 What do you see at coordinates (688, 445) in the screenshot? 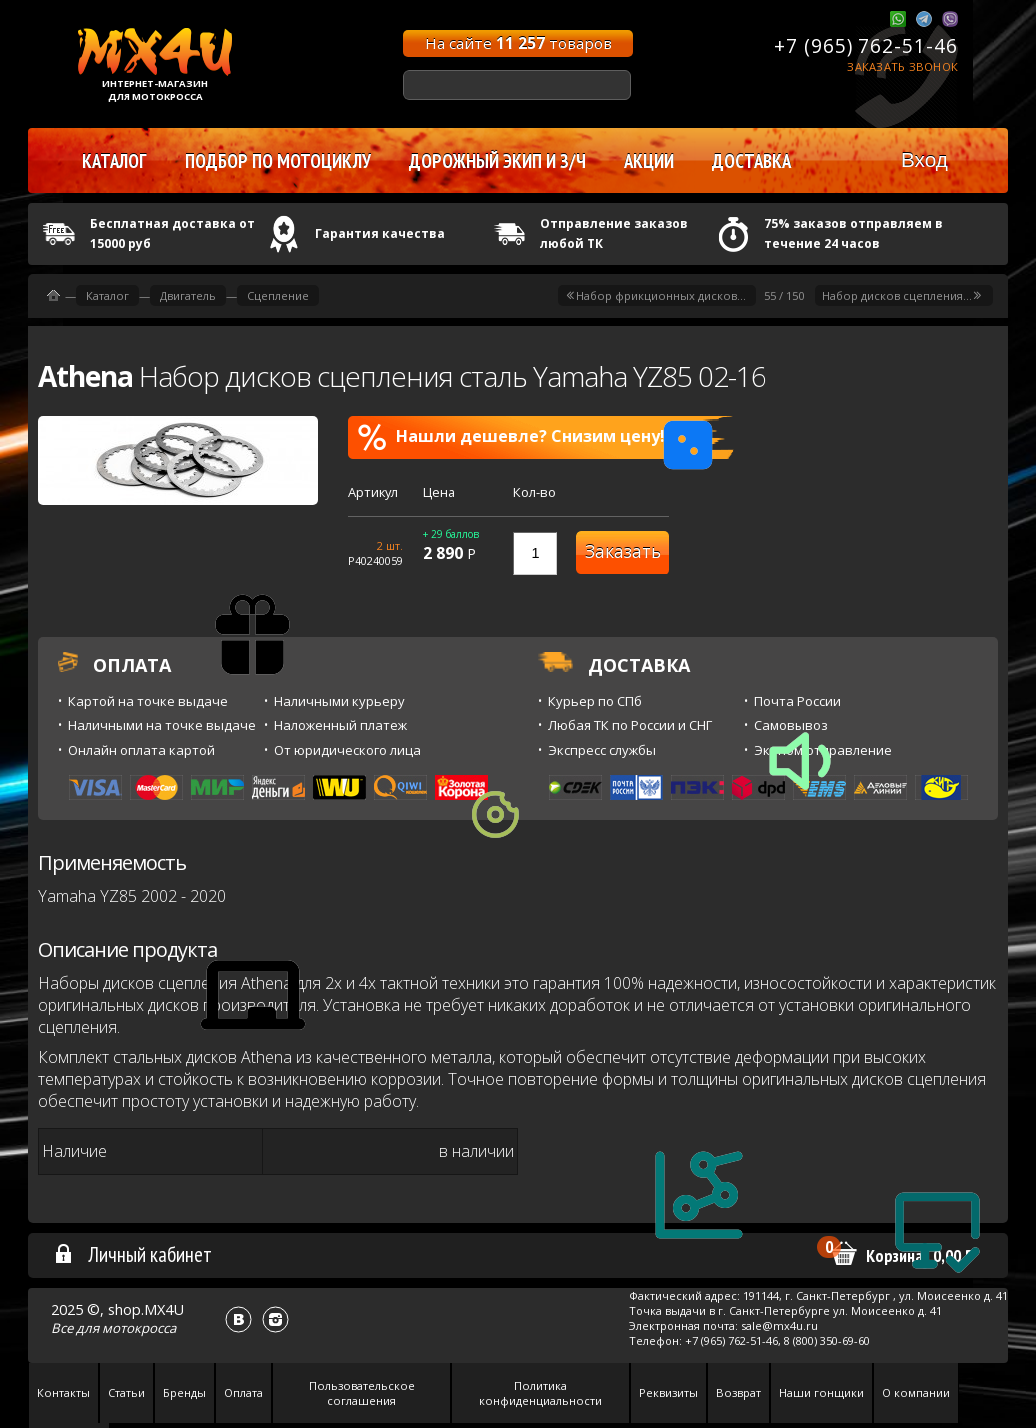
I see `roll dice or generate random number` at bounding box center [688, 445].